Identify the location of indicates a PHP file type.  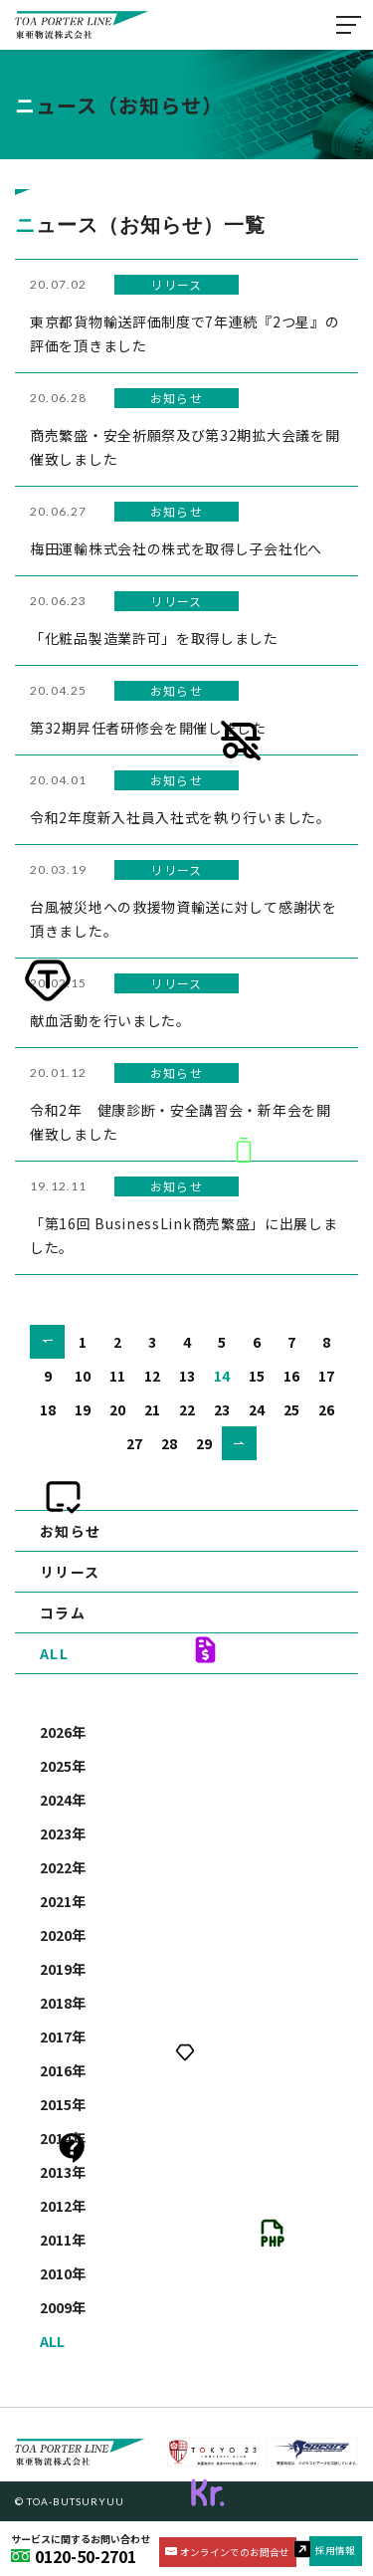
(272, 2233).